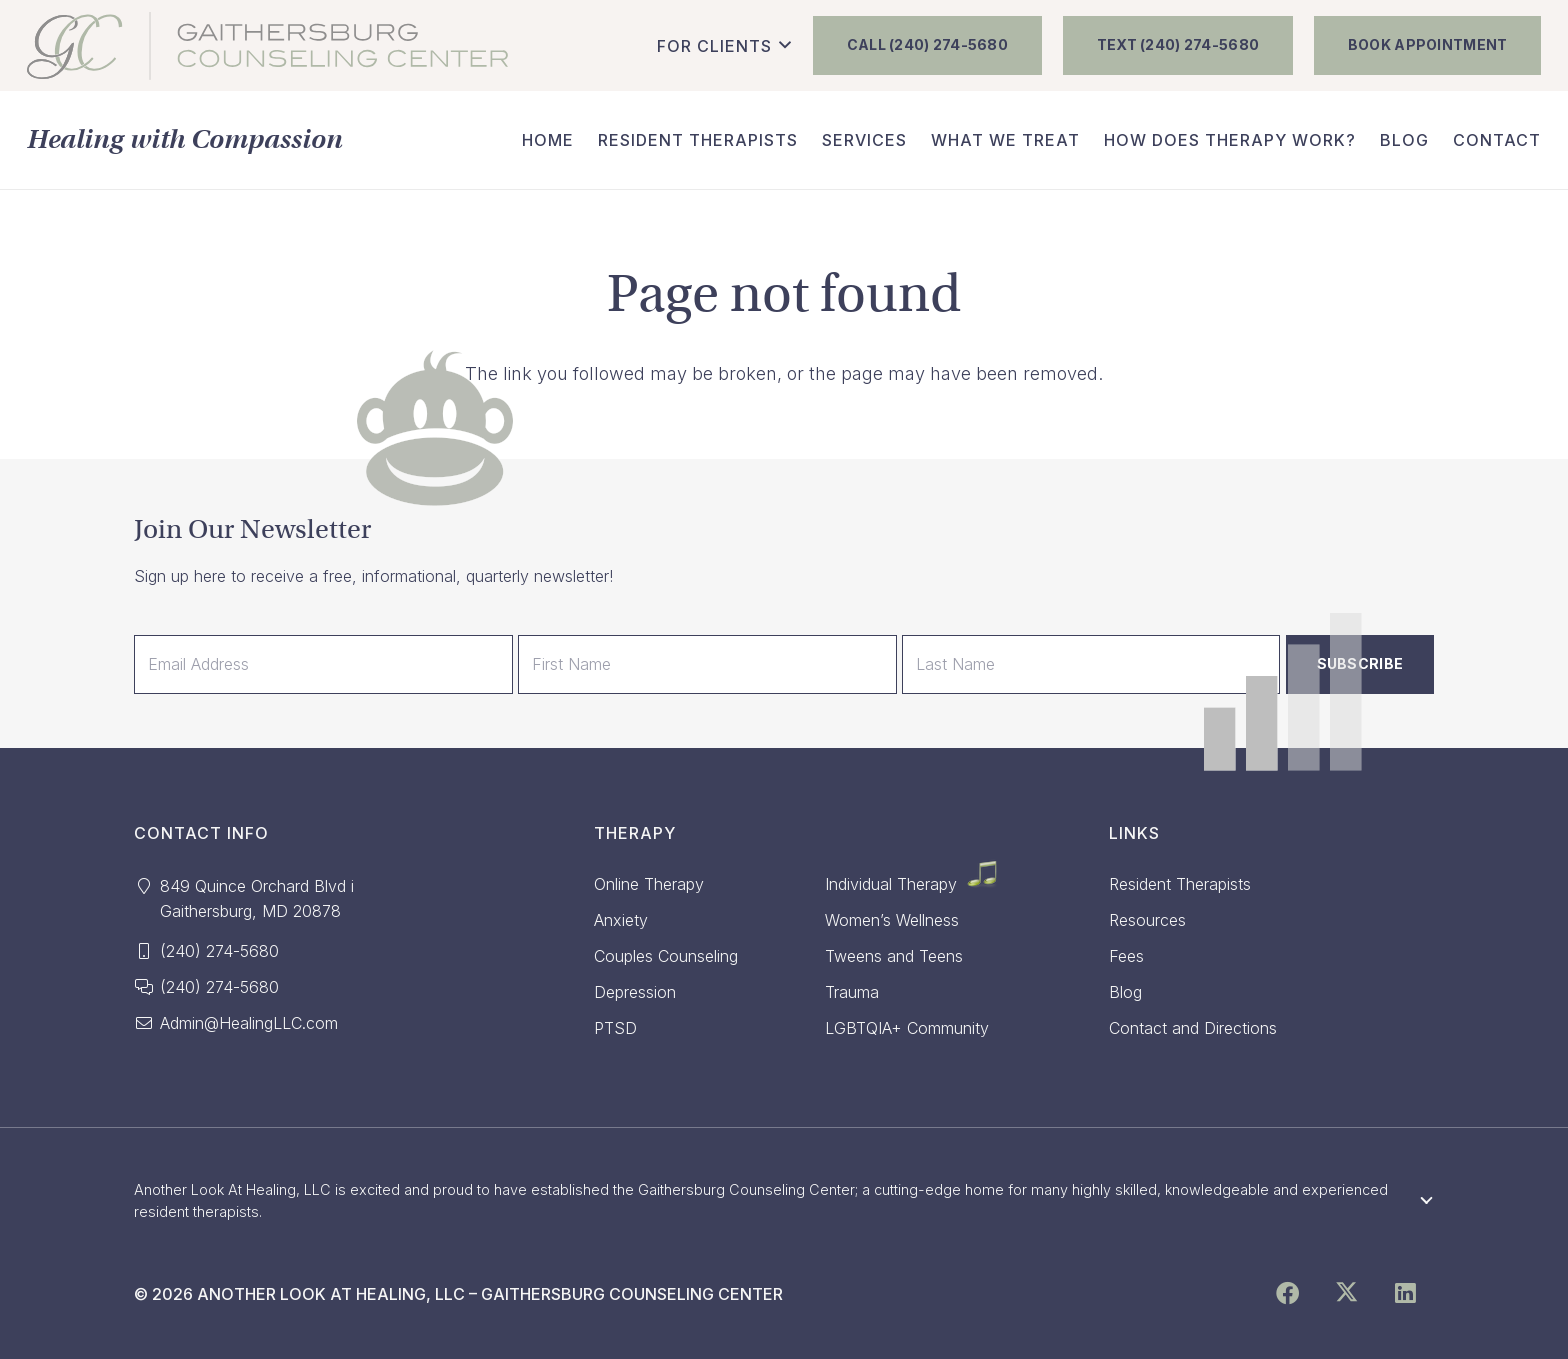  What do you see at coordinates (982, 874) in the screenshot?
I see `indicates an audio file type` at bounding box center [982, 874].